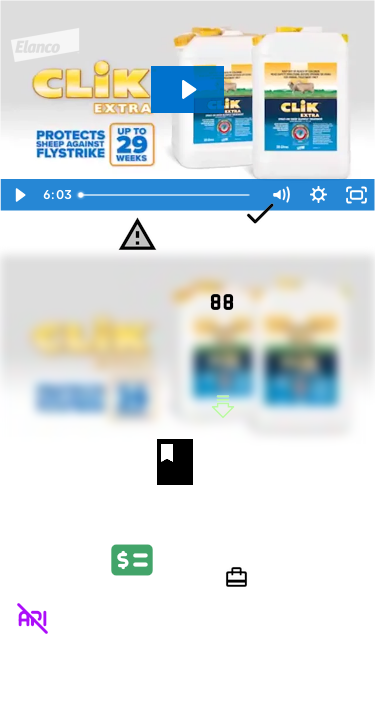 The height and width of the screenshot is (720, 375). Describe the element at coordinates (222, 302) in the screenshot. I see `displays the number 88 as a numeric indicator or count` at that location.